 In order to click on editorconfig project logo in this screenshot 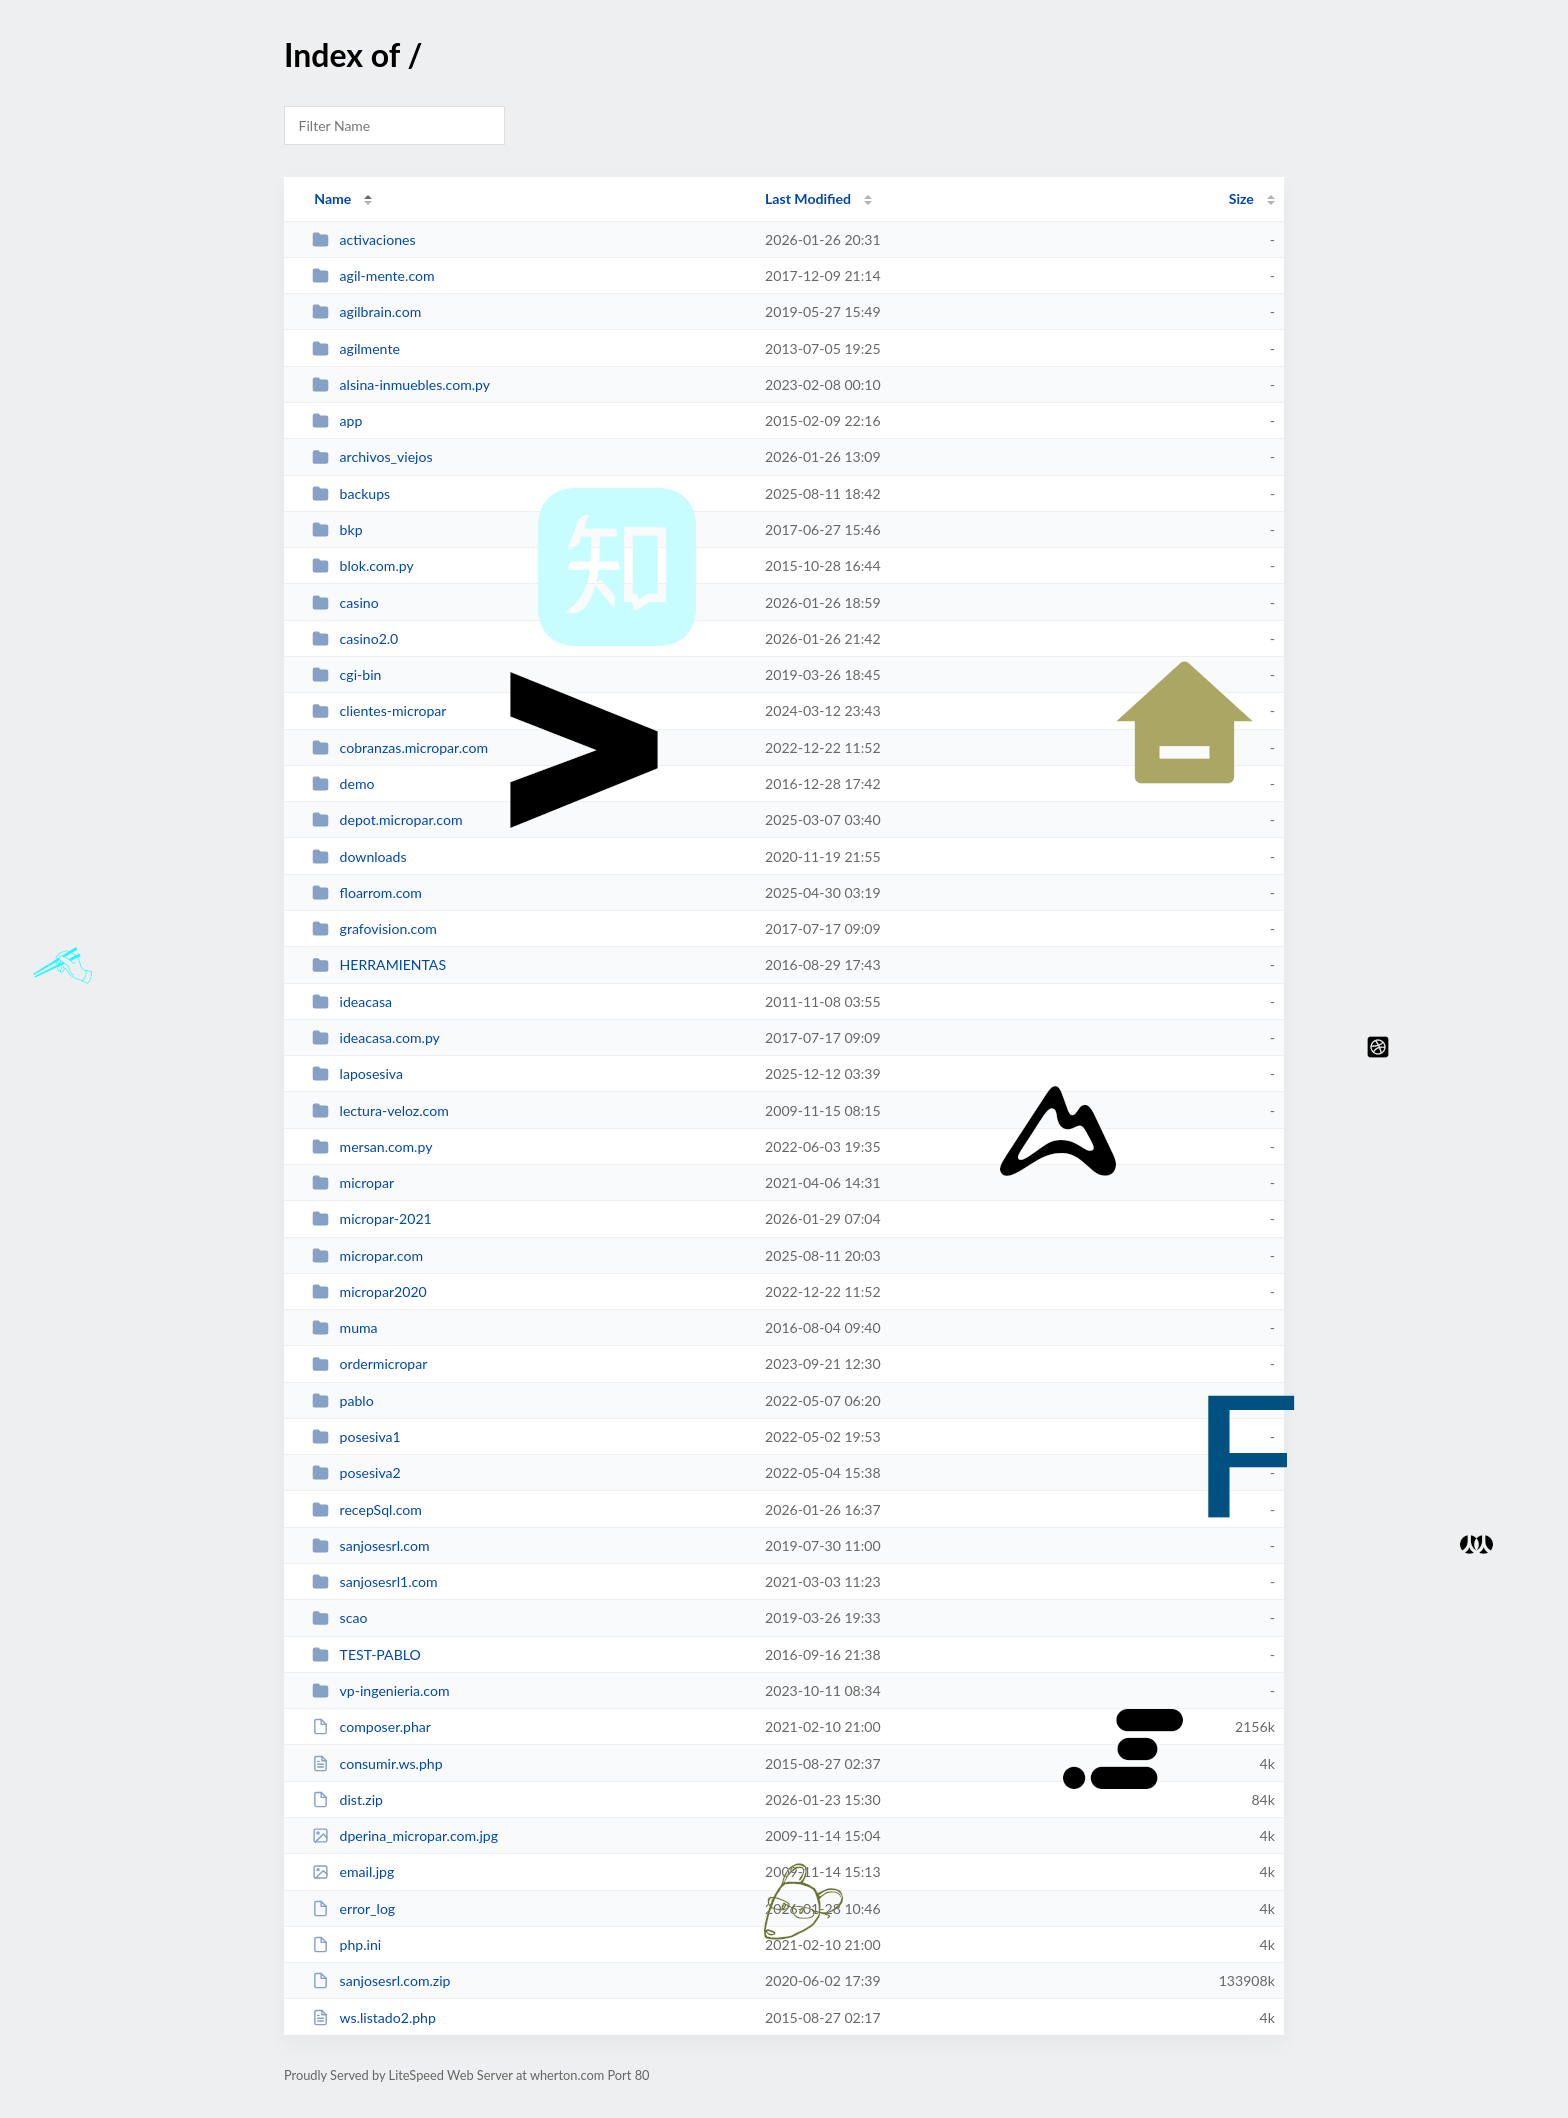, I will do `click(803, 1901)`.